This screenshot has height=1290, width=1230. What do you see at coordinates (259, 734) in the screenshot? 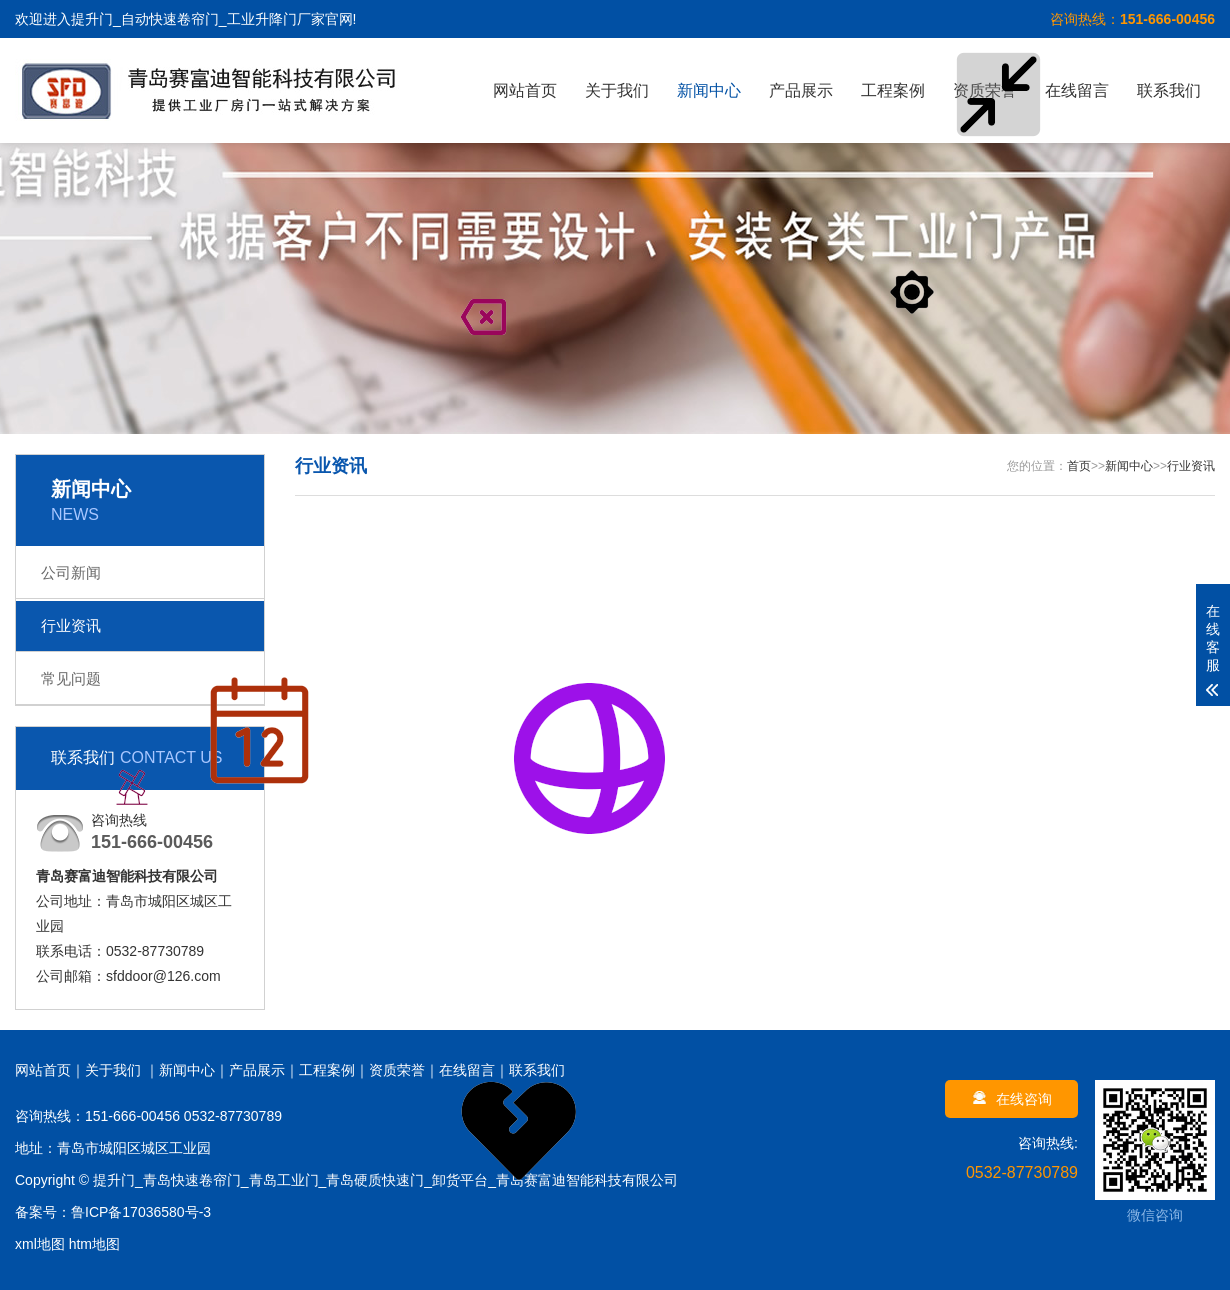
I see `view calendar or scheduled events` at bounding box center [259, 734].